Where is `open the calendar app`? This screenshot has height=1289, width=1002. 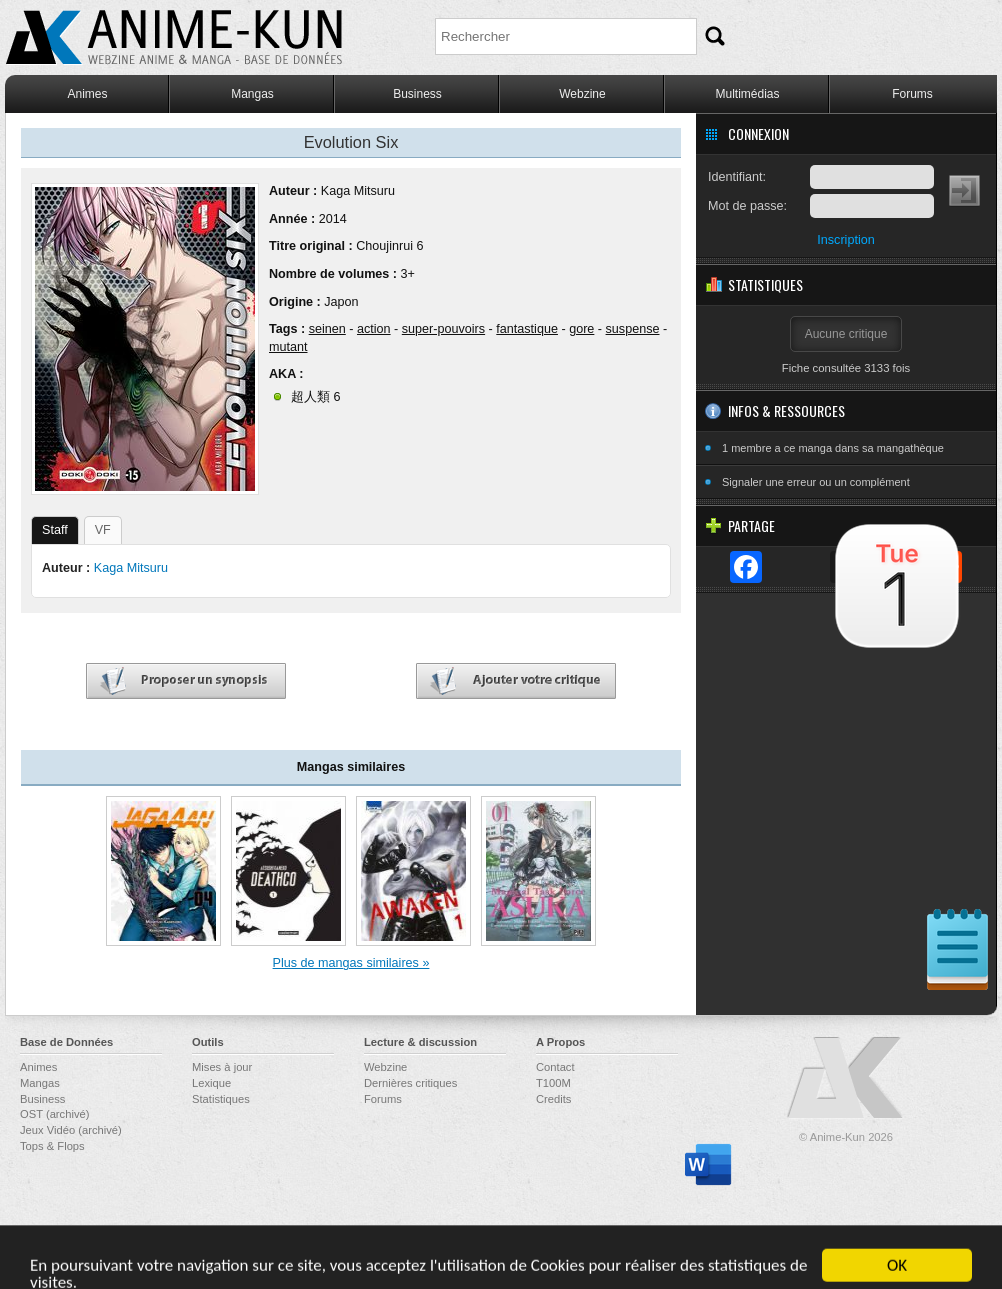
open the calendar app is located at coordinates (897, 586).